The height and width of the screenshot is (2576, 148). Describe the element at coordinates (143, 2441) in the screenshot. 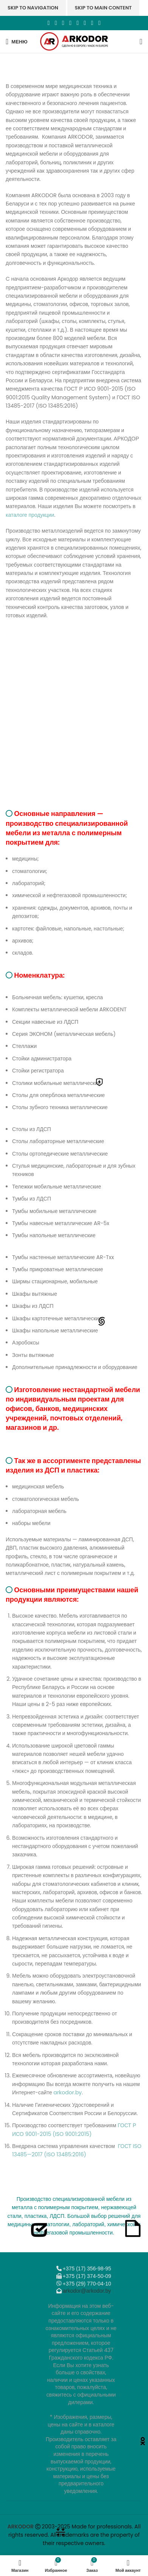

I see `open odnoklassniki social network` at that location.